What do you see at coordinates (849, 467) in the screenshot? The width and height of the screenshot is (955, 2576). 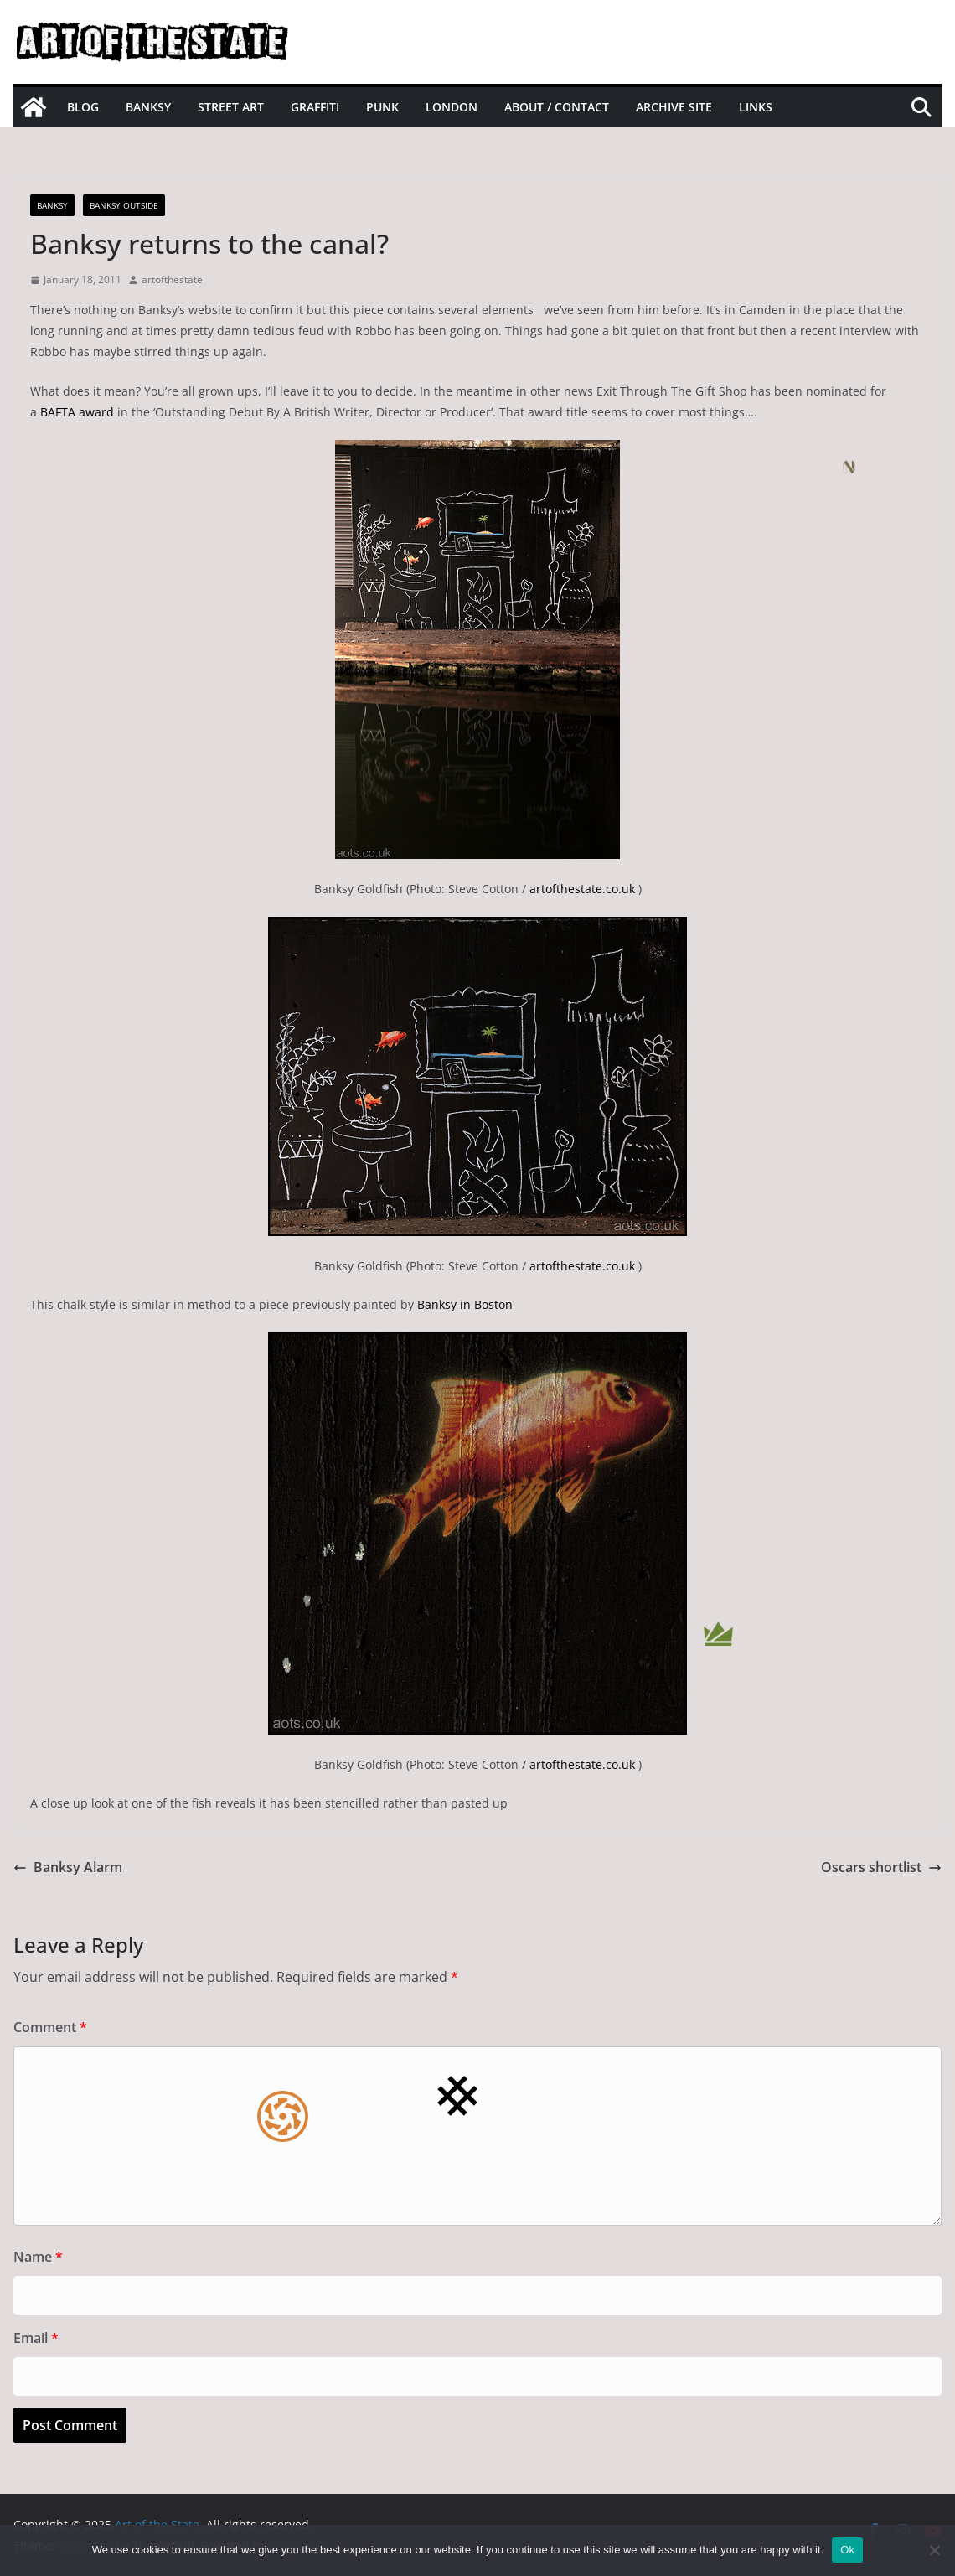 I see `open neovim text editor` at bounding box center [849, 467].